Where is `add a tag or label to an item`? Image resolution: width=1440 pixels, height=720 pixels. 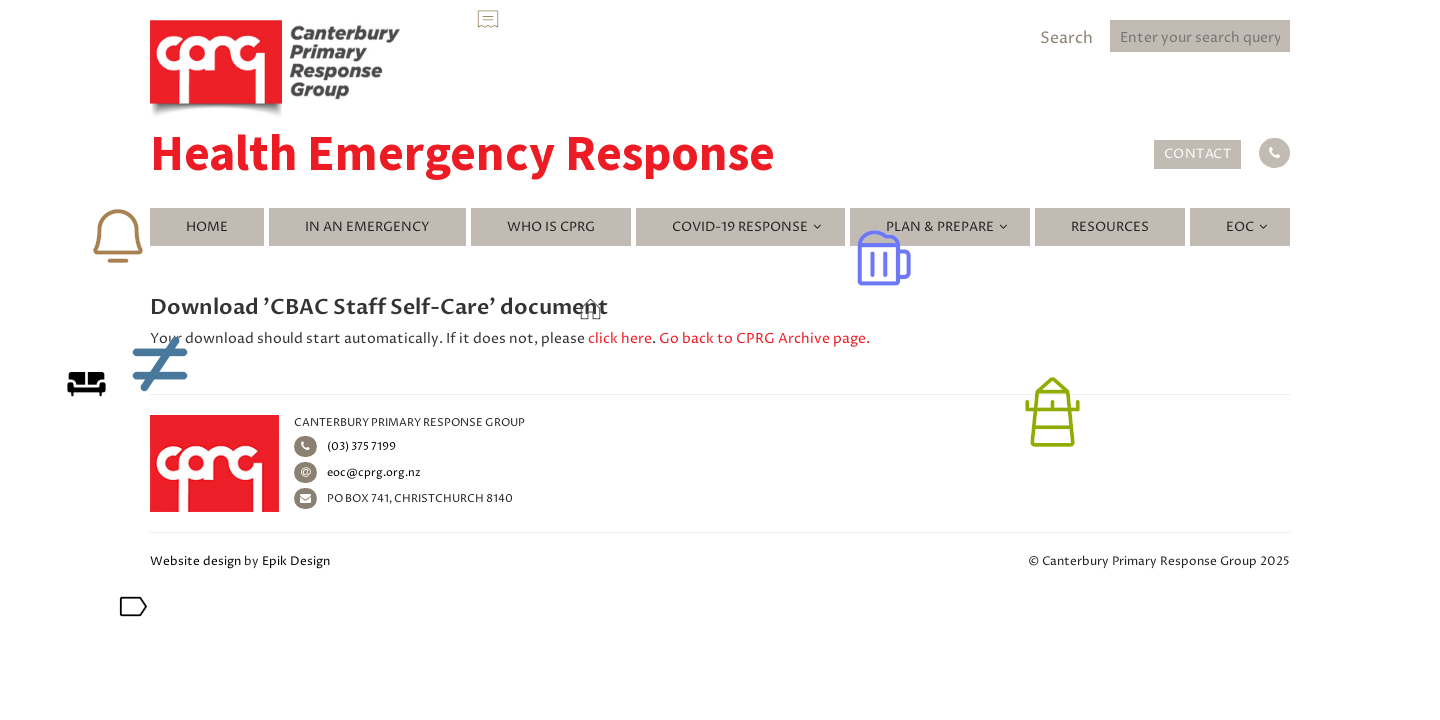
add a tag or label to an item is located at coordinates (132, 606).